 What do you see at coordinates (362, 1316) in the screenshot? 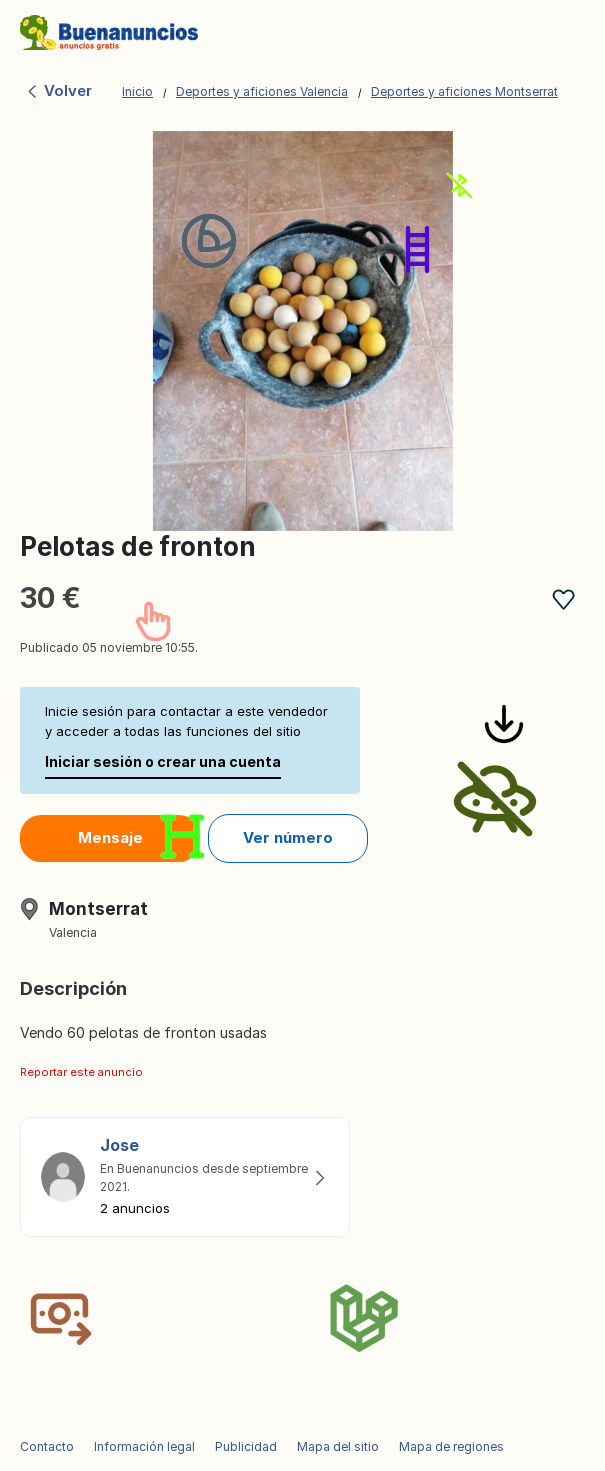
I see `Laravel framework branding or integration` at bounding box center [362, 1316].